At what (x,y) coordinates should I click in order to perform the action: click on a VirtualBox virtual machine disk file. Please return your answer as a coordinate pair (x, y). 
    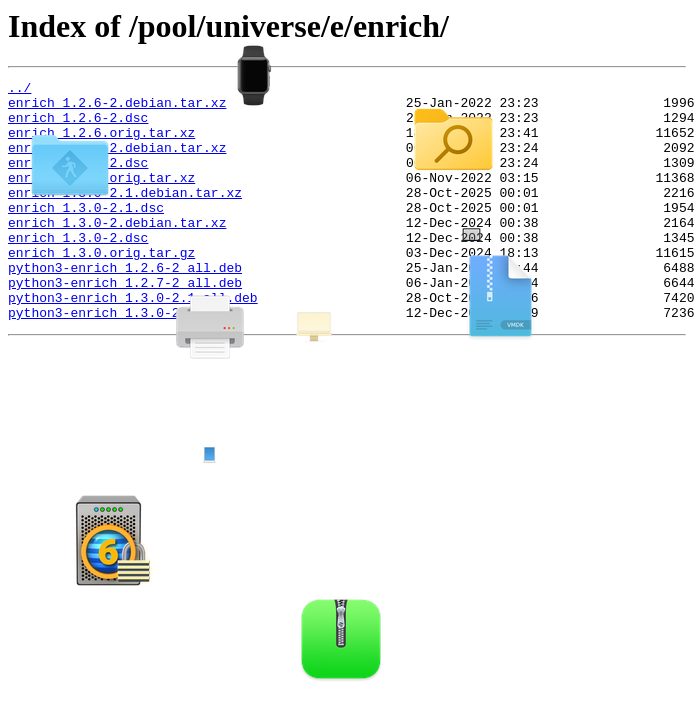
    Looking at the image, I should click on (500, 297).